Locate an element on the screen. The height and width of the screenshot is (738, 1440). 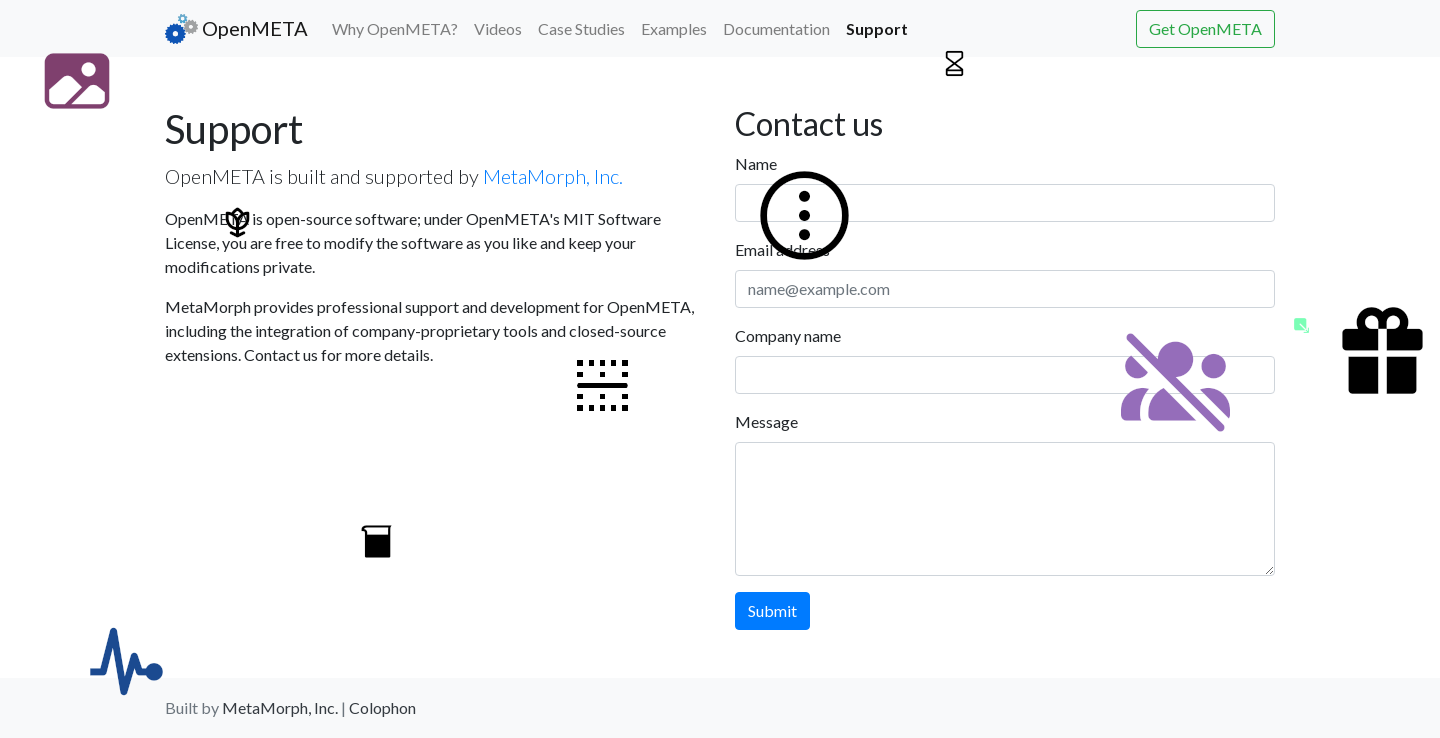
disable group or team features is located at coordinates (1175, 382).